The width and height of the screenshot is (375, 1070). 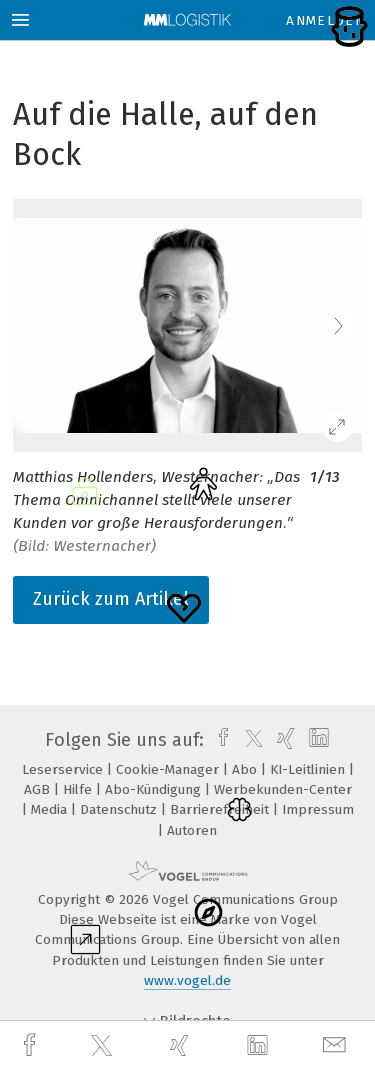 What do you see at coordinates (239, 809) in the screenshot?
I see `indicates AI or system is processing a request` at bounding box center [239, 809].